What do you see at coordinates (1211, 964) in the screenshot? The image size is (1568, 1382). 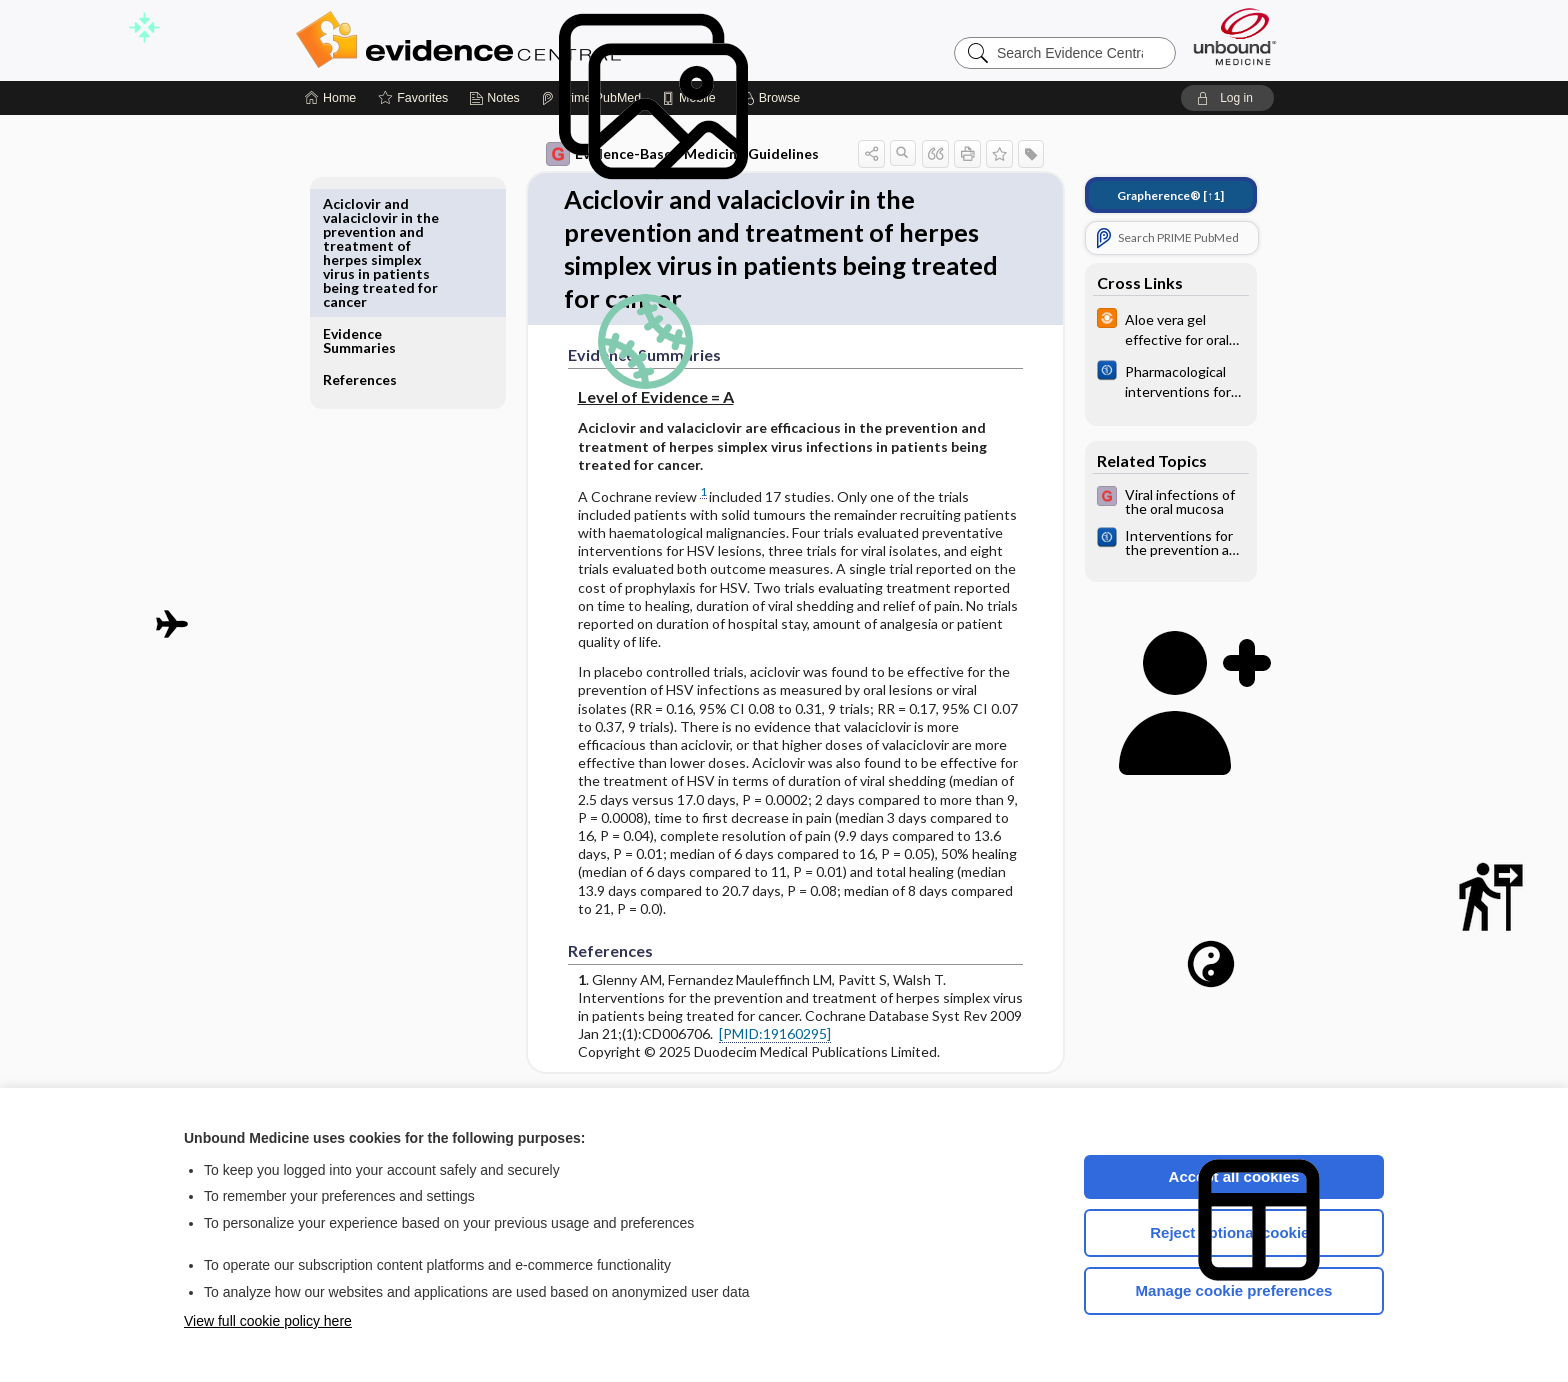 I see `toggle between light and dark mode` at bounding box center [1211, 964].